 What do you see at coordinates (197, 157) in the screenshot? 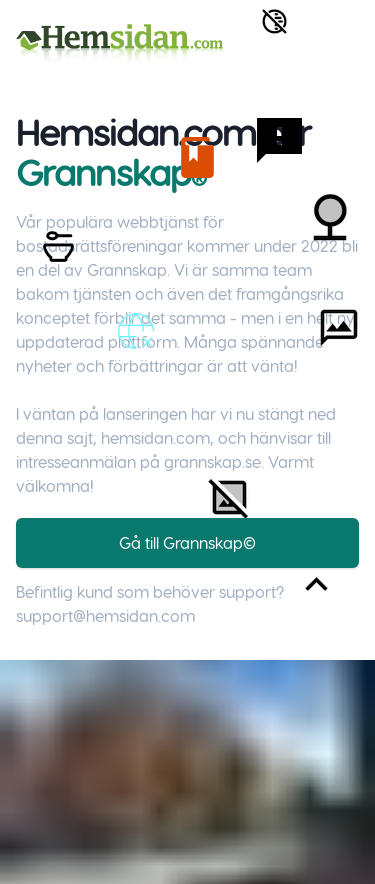
I see `access bookmarked content or saved references` at bounding box center [197, 157].